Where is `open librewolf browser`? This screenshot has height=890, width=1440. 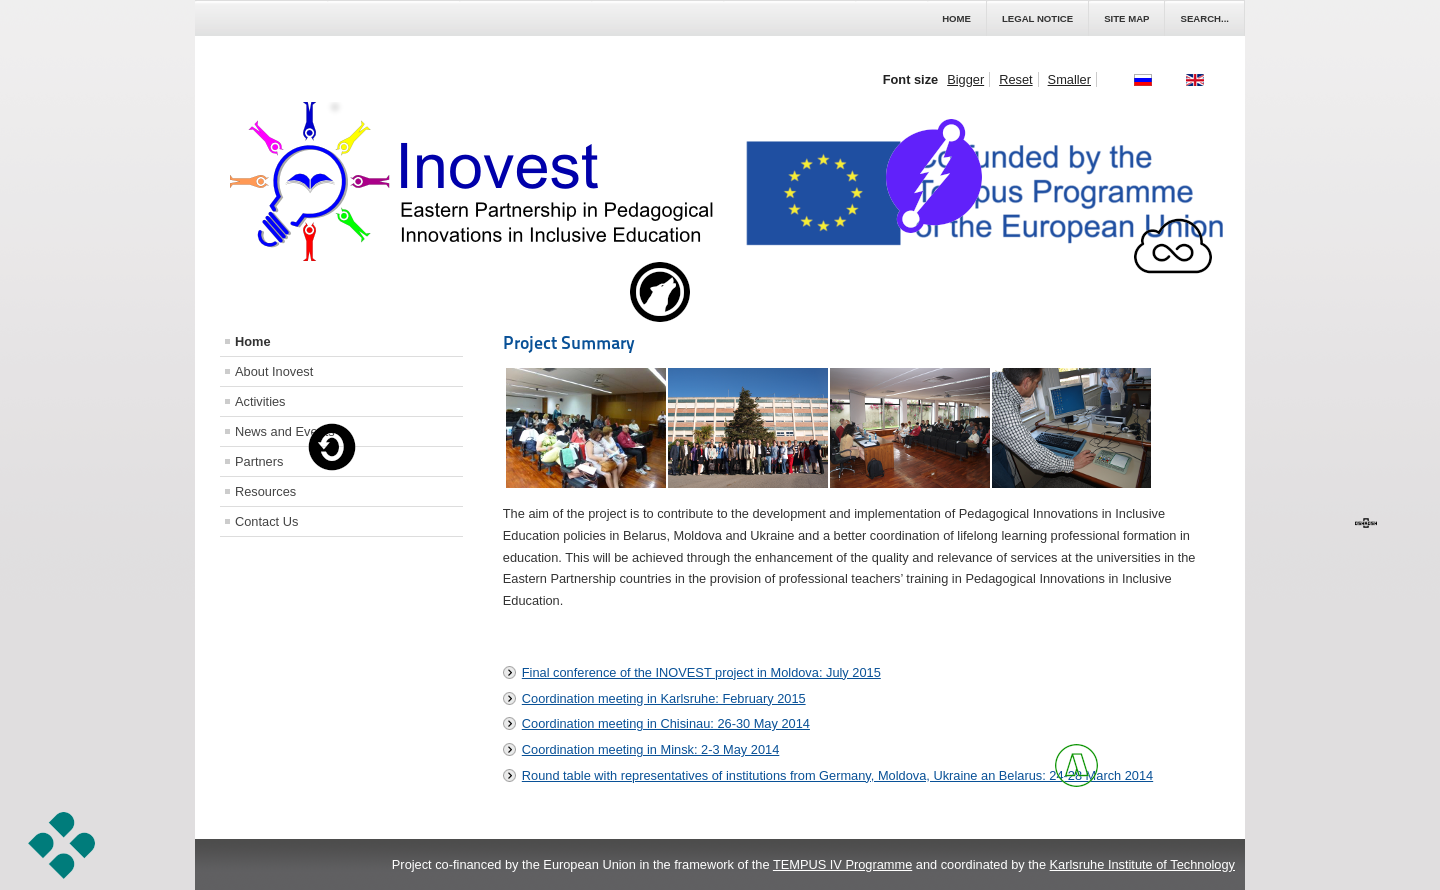
open librewolf browser is located at coordinates (660, 292).